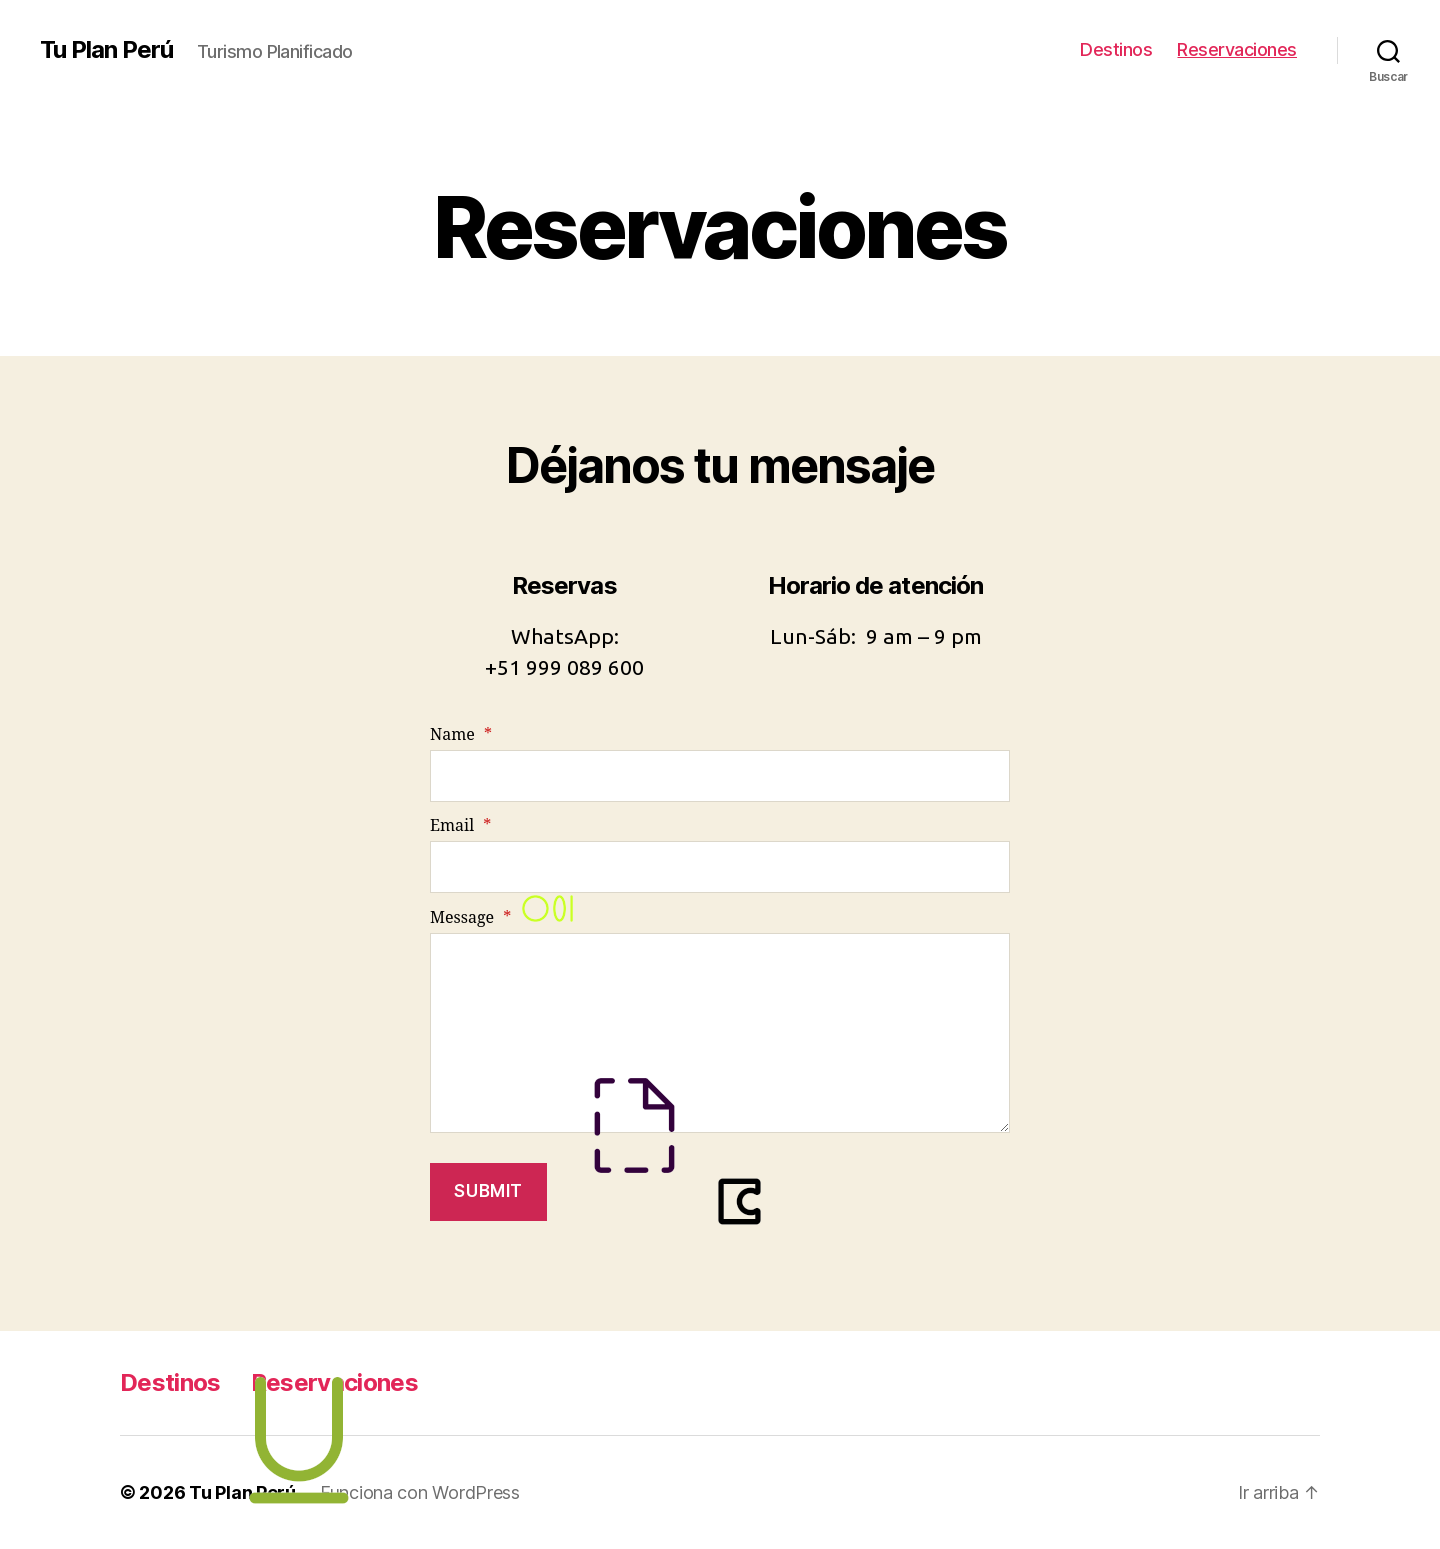 The image size is (1440, 1549). What do you see at coordinates (547, 908) in the screenshot?
I see `visit medium article or profile` at bounding box center [547, 908].